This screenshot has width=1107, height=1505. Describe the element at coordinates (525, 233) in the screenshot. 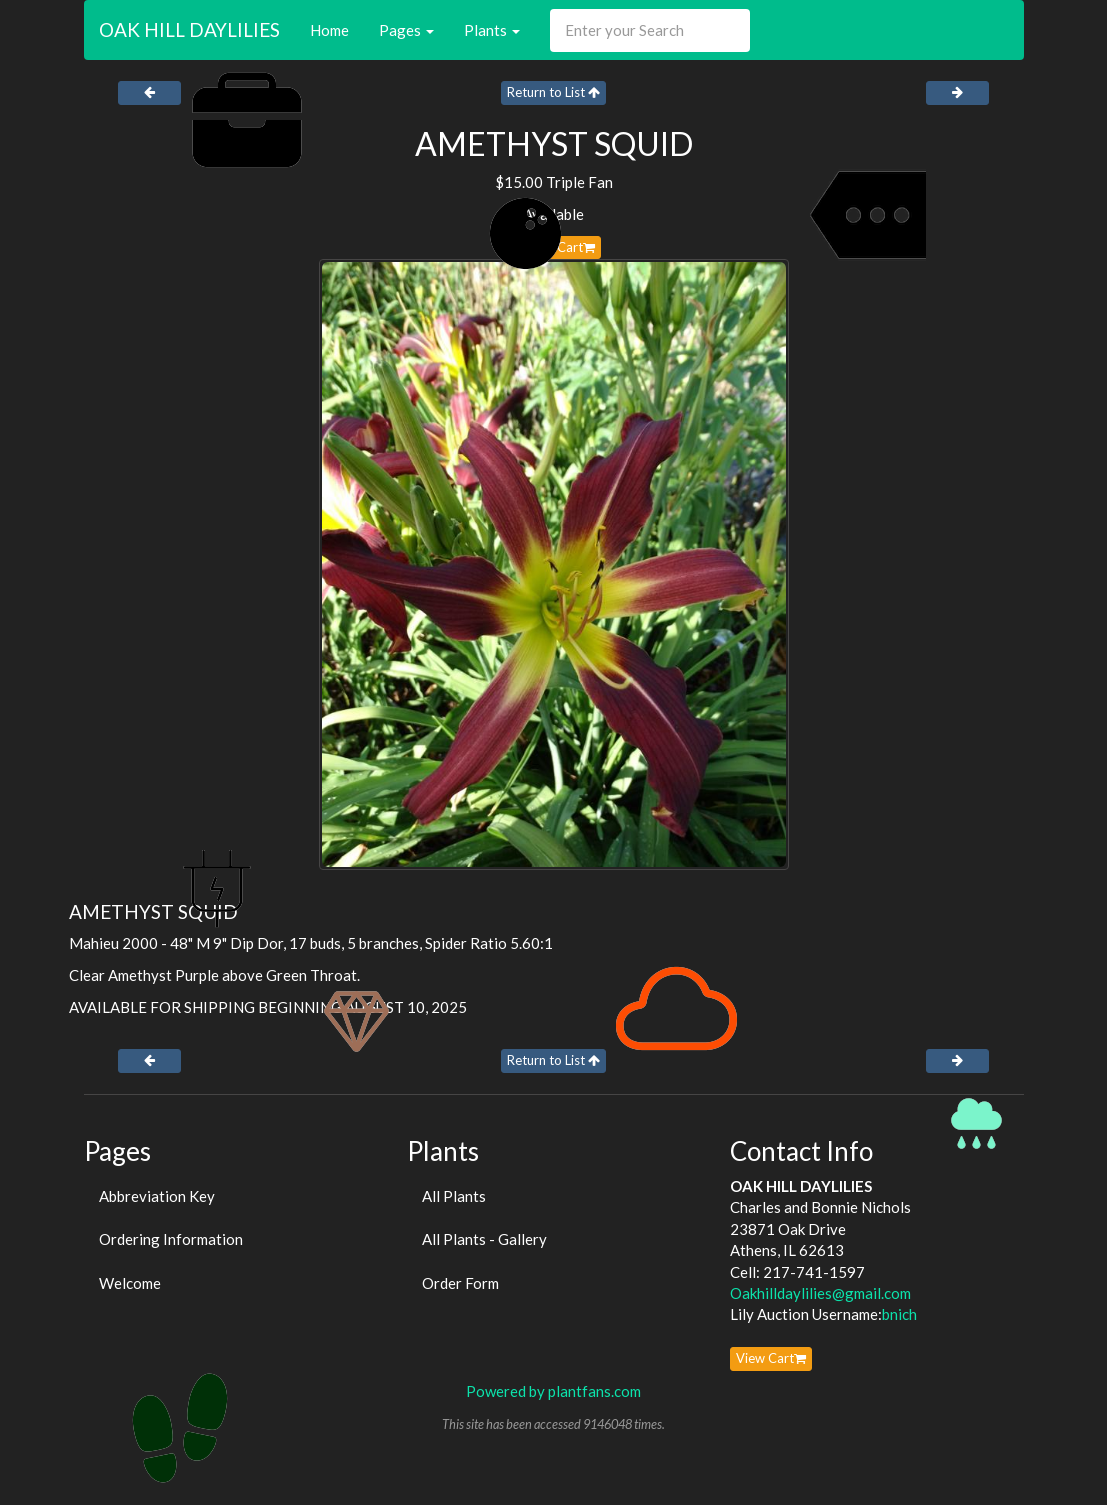

I see `access bowling or sports games` at that location.